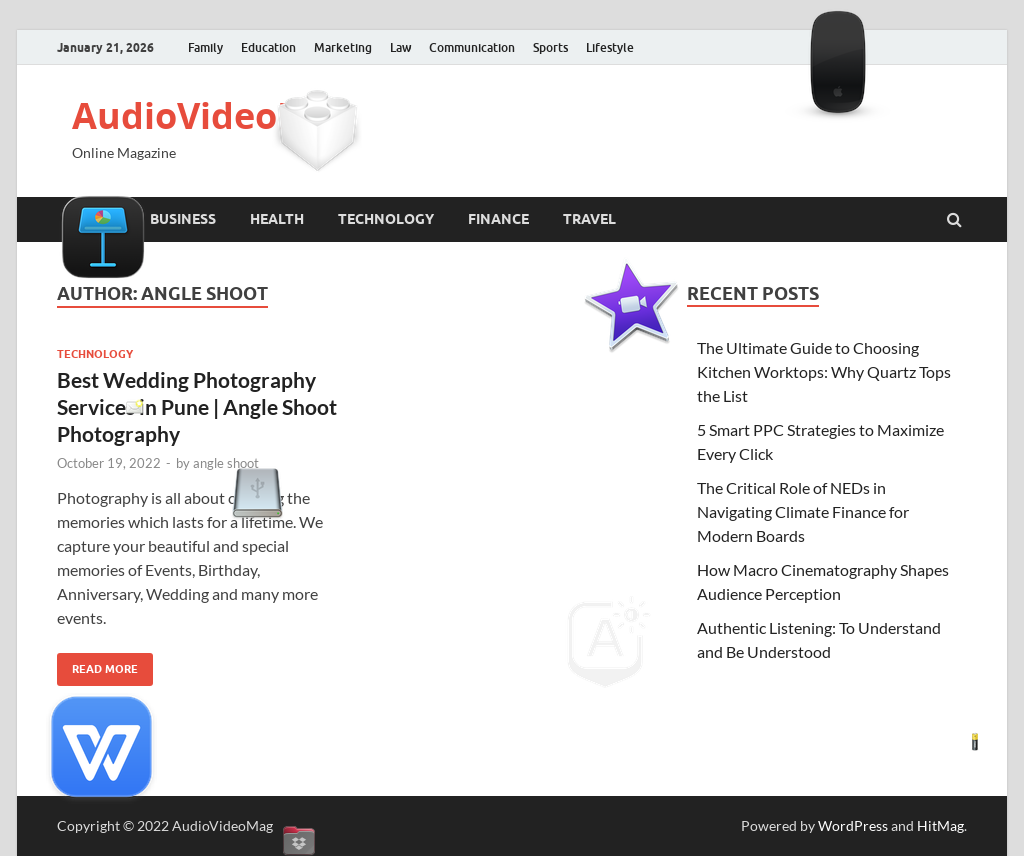 The image size is (1024, 856). What do you see at coordinates (975, 742) in the screenshot?
I see `indicates device battery or power status` at bounding box center [975, 742].